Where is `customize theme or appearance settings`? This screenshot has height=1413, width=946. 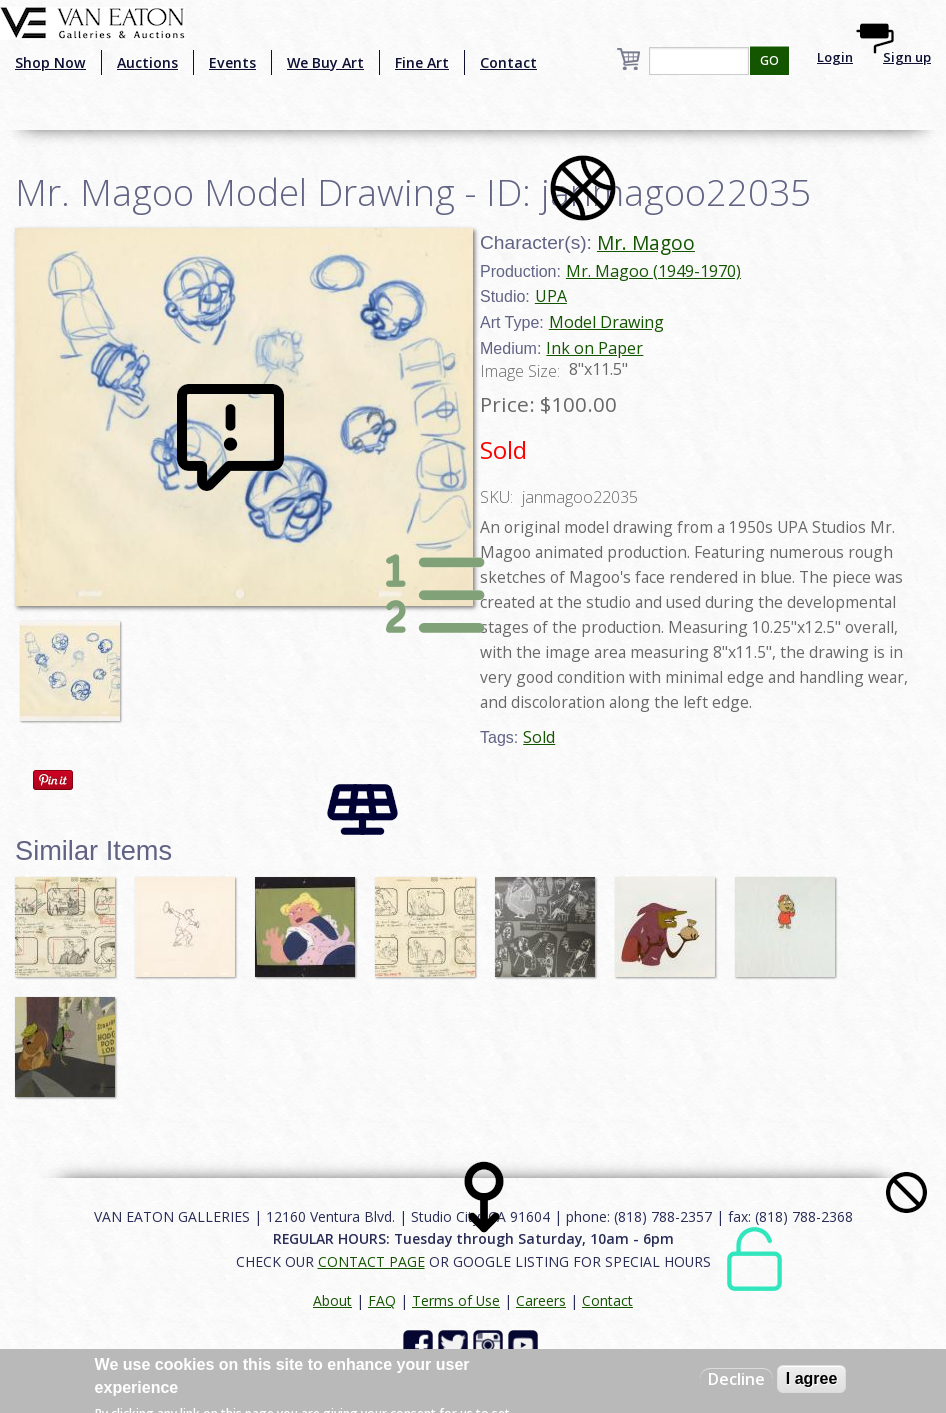 customize theme or appearance settings is located at coordinates (875, 36).